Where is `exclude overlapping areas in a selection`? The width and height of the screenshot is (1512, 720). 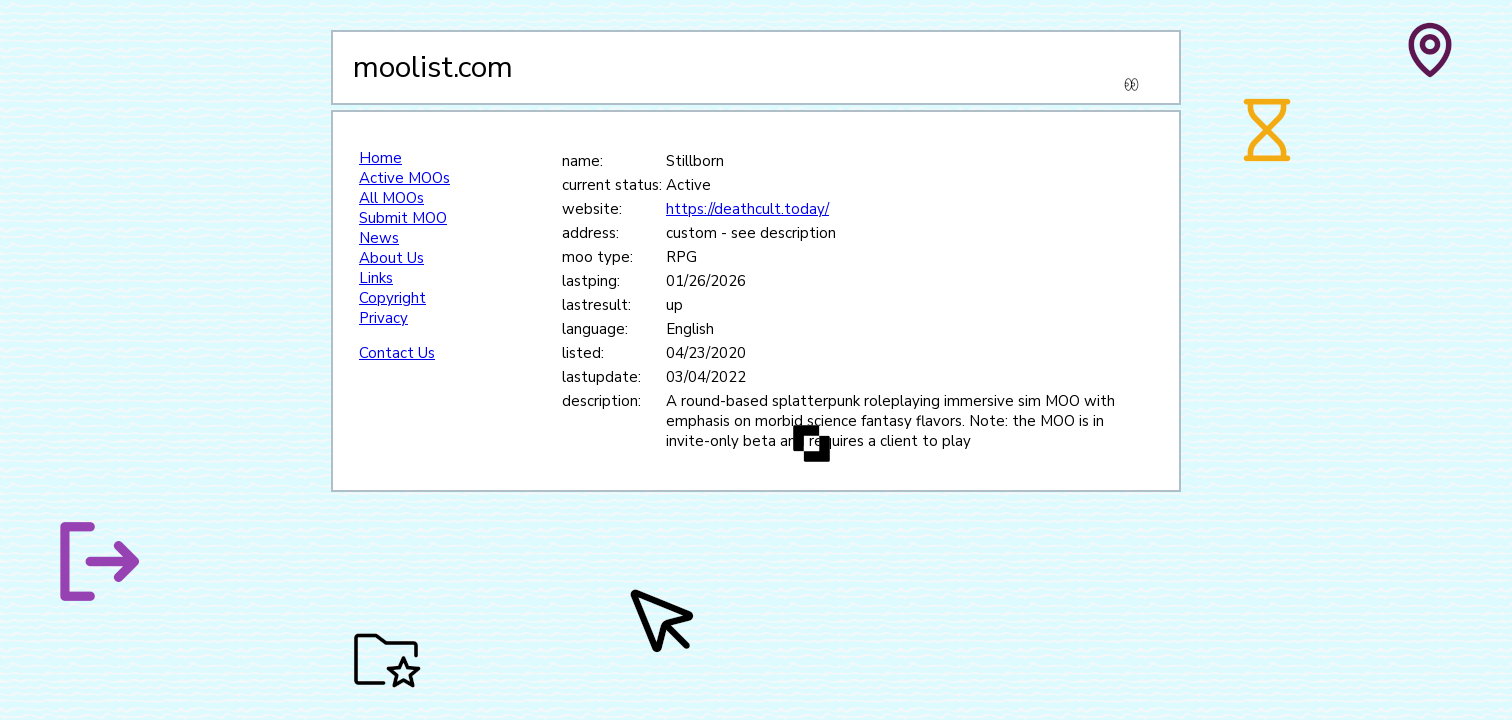 exclude overlapping areas in a selection is located at coordinates (811, 443).